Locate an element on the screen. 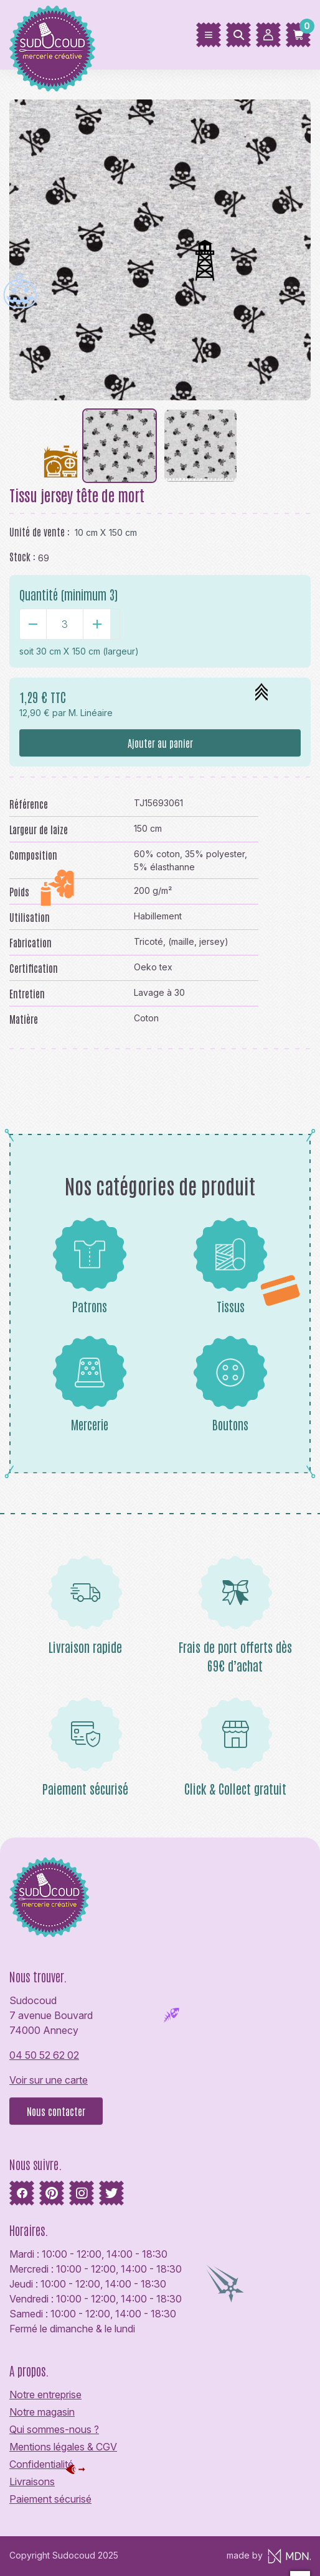 This screenshot has height=2576, width=320. view or access lookout points on a map is located at coordinates (205, 260).